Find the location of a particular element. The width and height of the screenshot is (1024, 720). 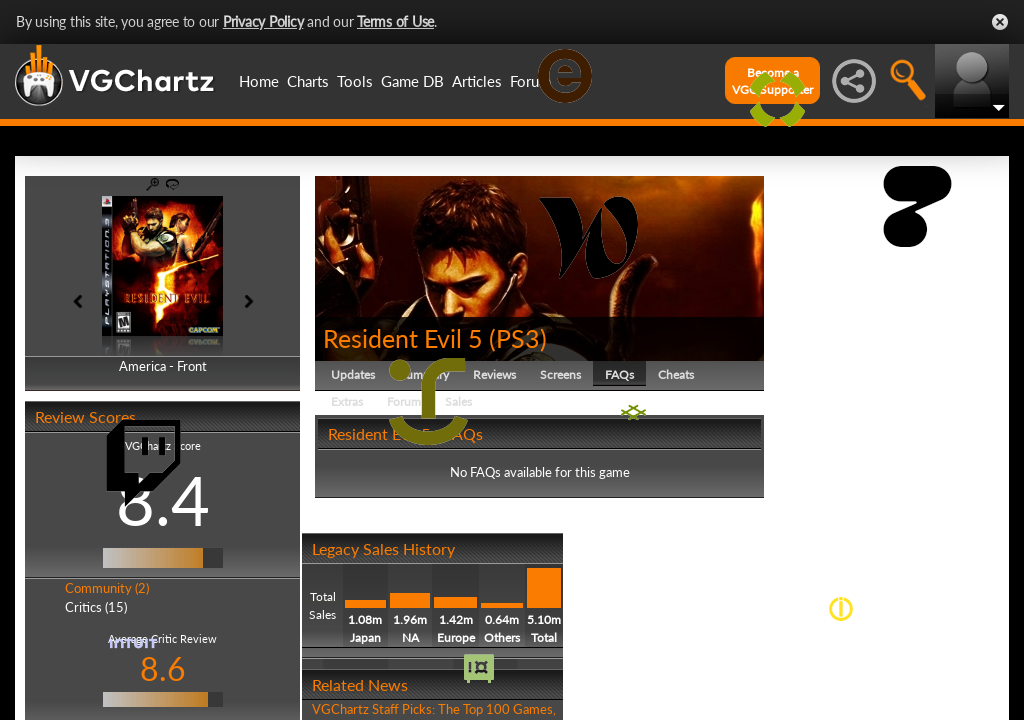

open ioBroker smart home dashboard is located at coordinates (841, 609).